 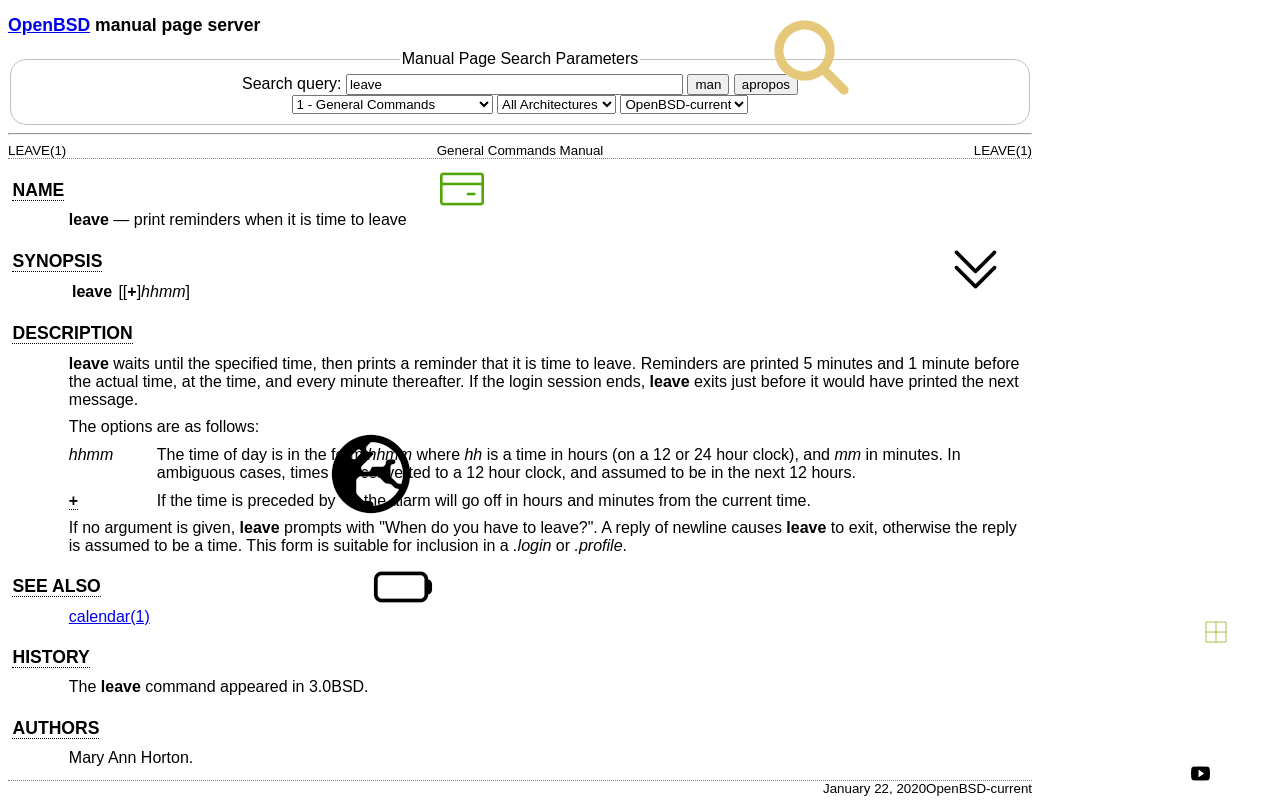 What do you see at coordinates (403, 585) in the screenshot?
I see `indicates empty battery status` at bounding box center [403, 585].